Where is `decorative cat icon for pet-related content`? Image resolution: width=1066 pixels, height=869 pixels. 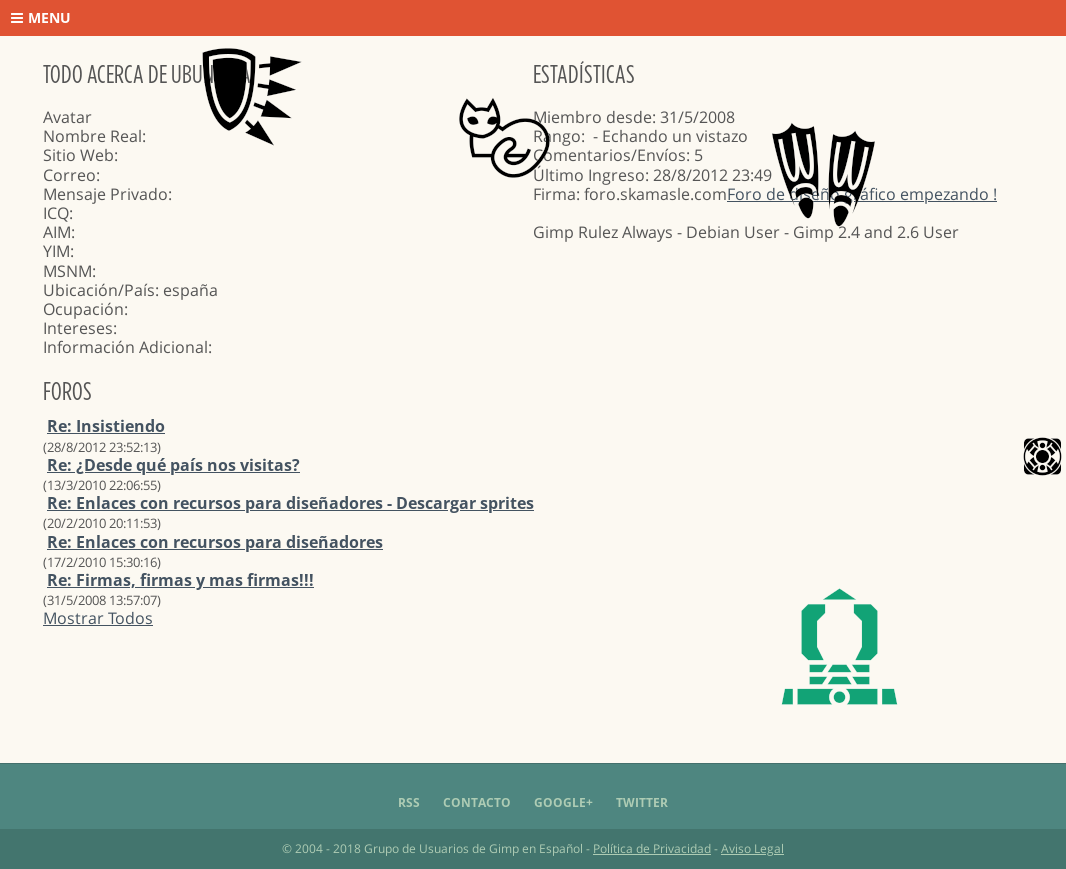 decorative cat icon for pet-related content is located at coordinates (504, 136).